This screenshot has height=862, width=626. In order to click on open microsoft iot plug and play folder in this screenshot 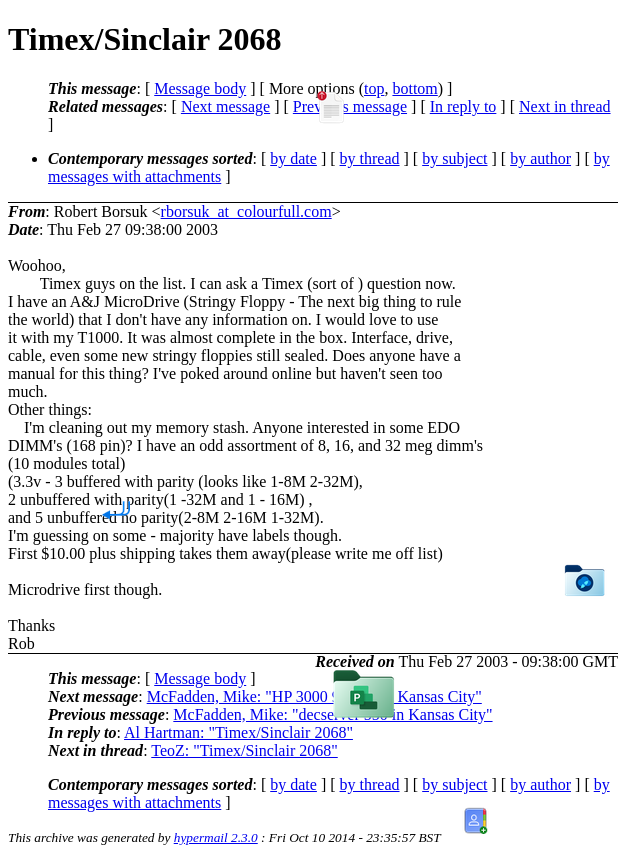, I will do `click(584, 581)`.